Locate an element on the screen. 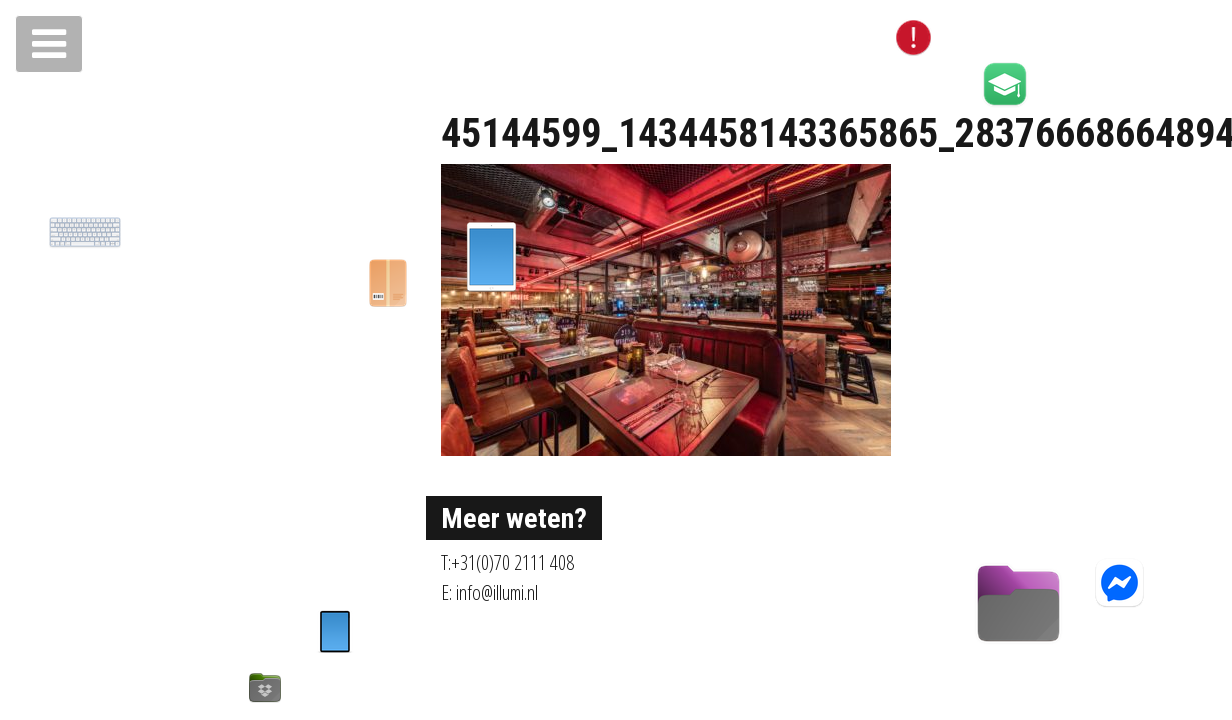  indicates important or critical status is located at coordinates (913, 37).